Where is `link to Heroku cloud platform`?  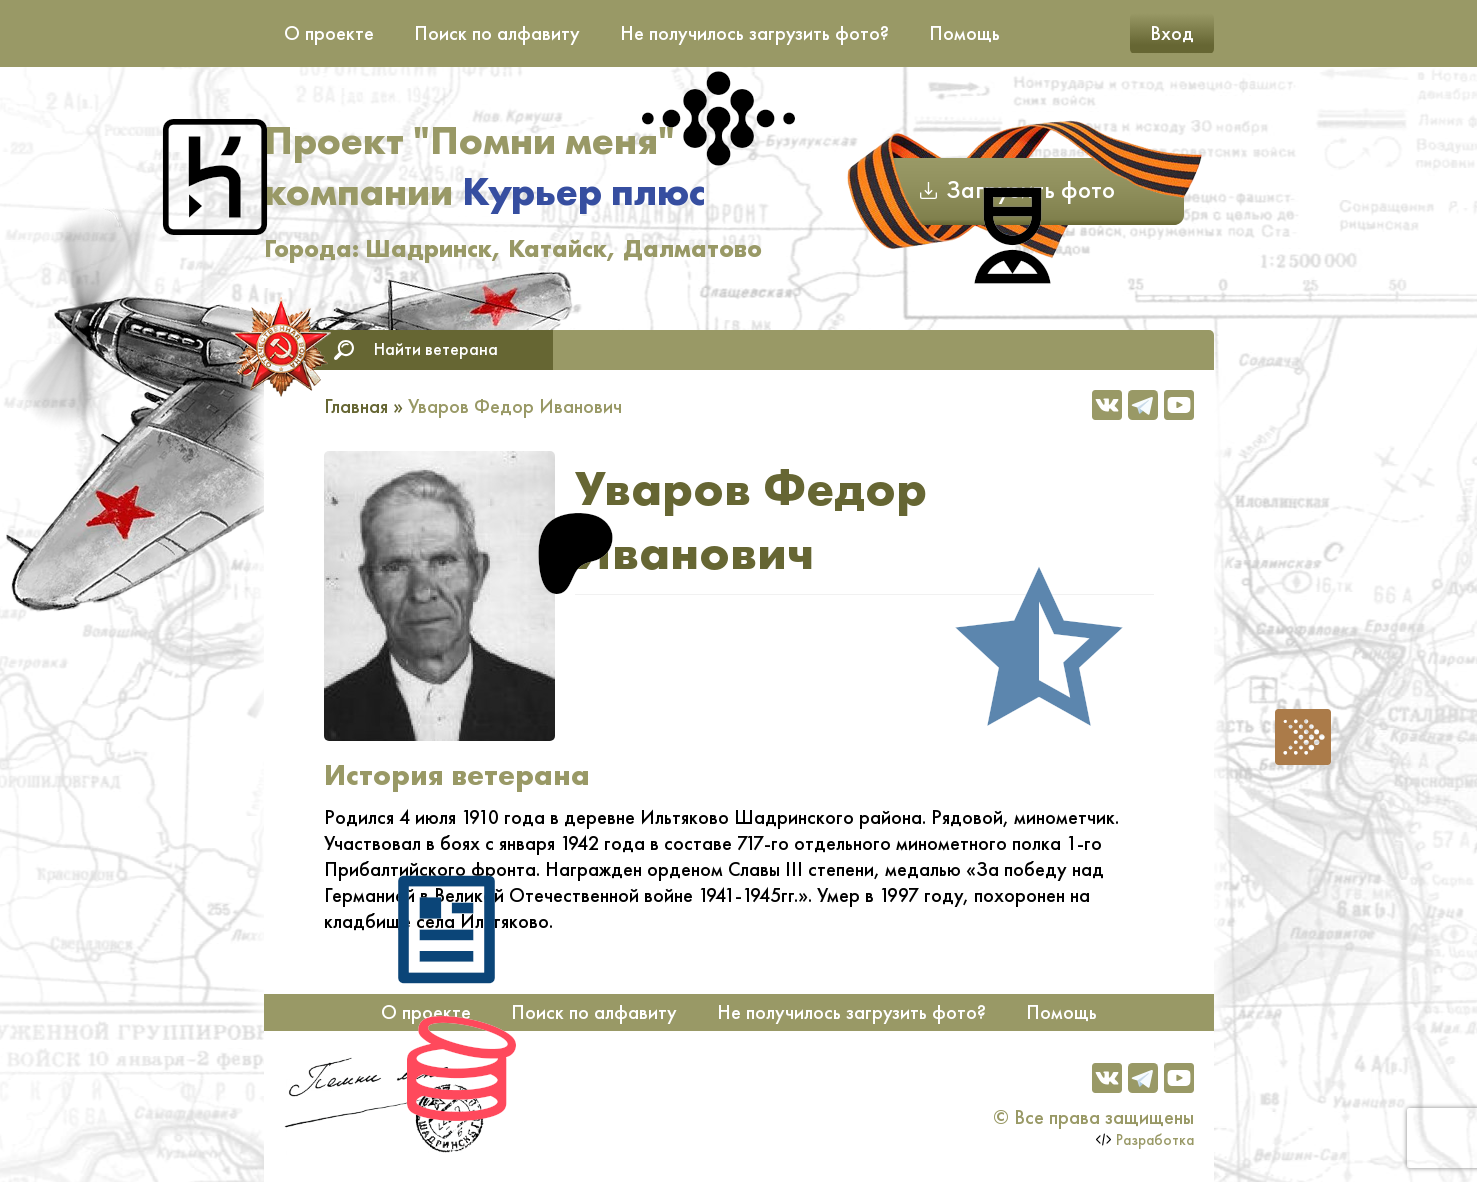 link to Heroku cloud platform is located at coordinates (215, 177).